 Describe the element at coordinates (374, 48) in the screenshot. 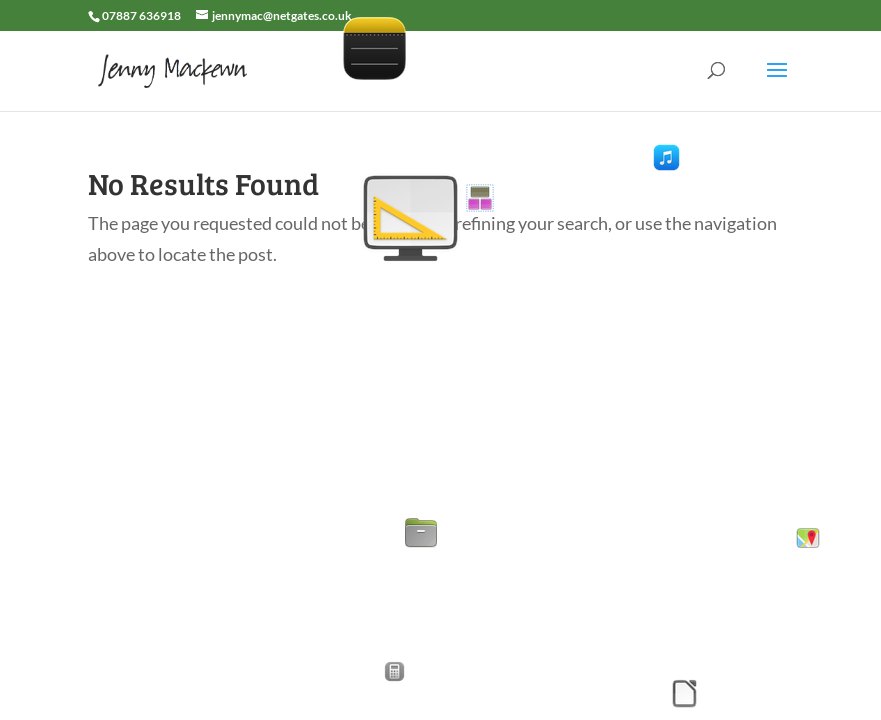

I see `open the notes app` at that location.